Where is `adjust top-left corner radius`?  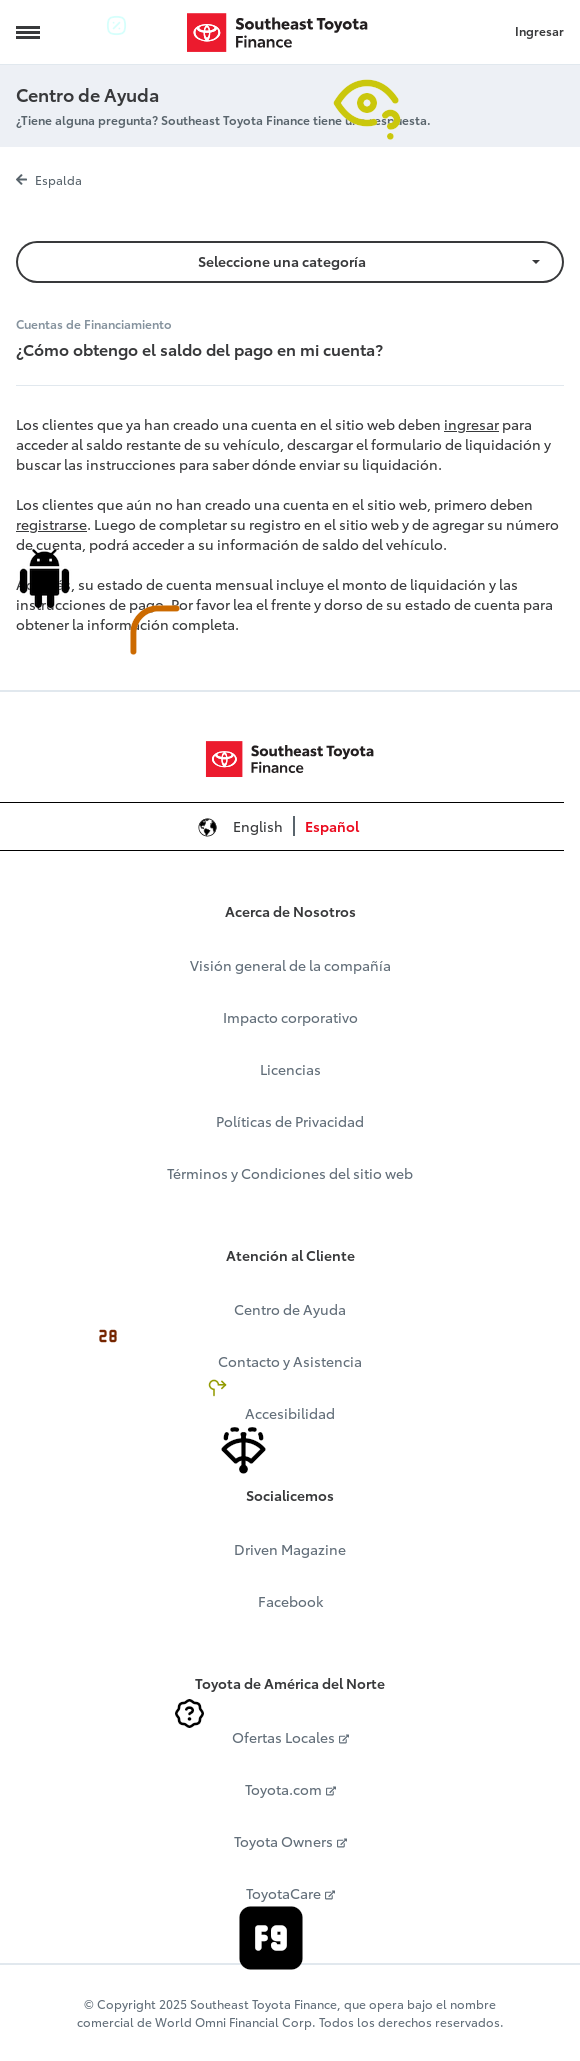
adjust top-left corner radius is located at coordinates (155, 630).